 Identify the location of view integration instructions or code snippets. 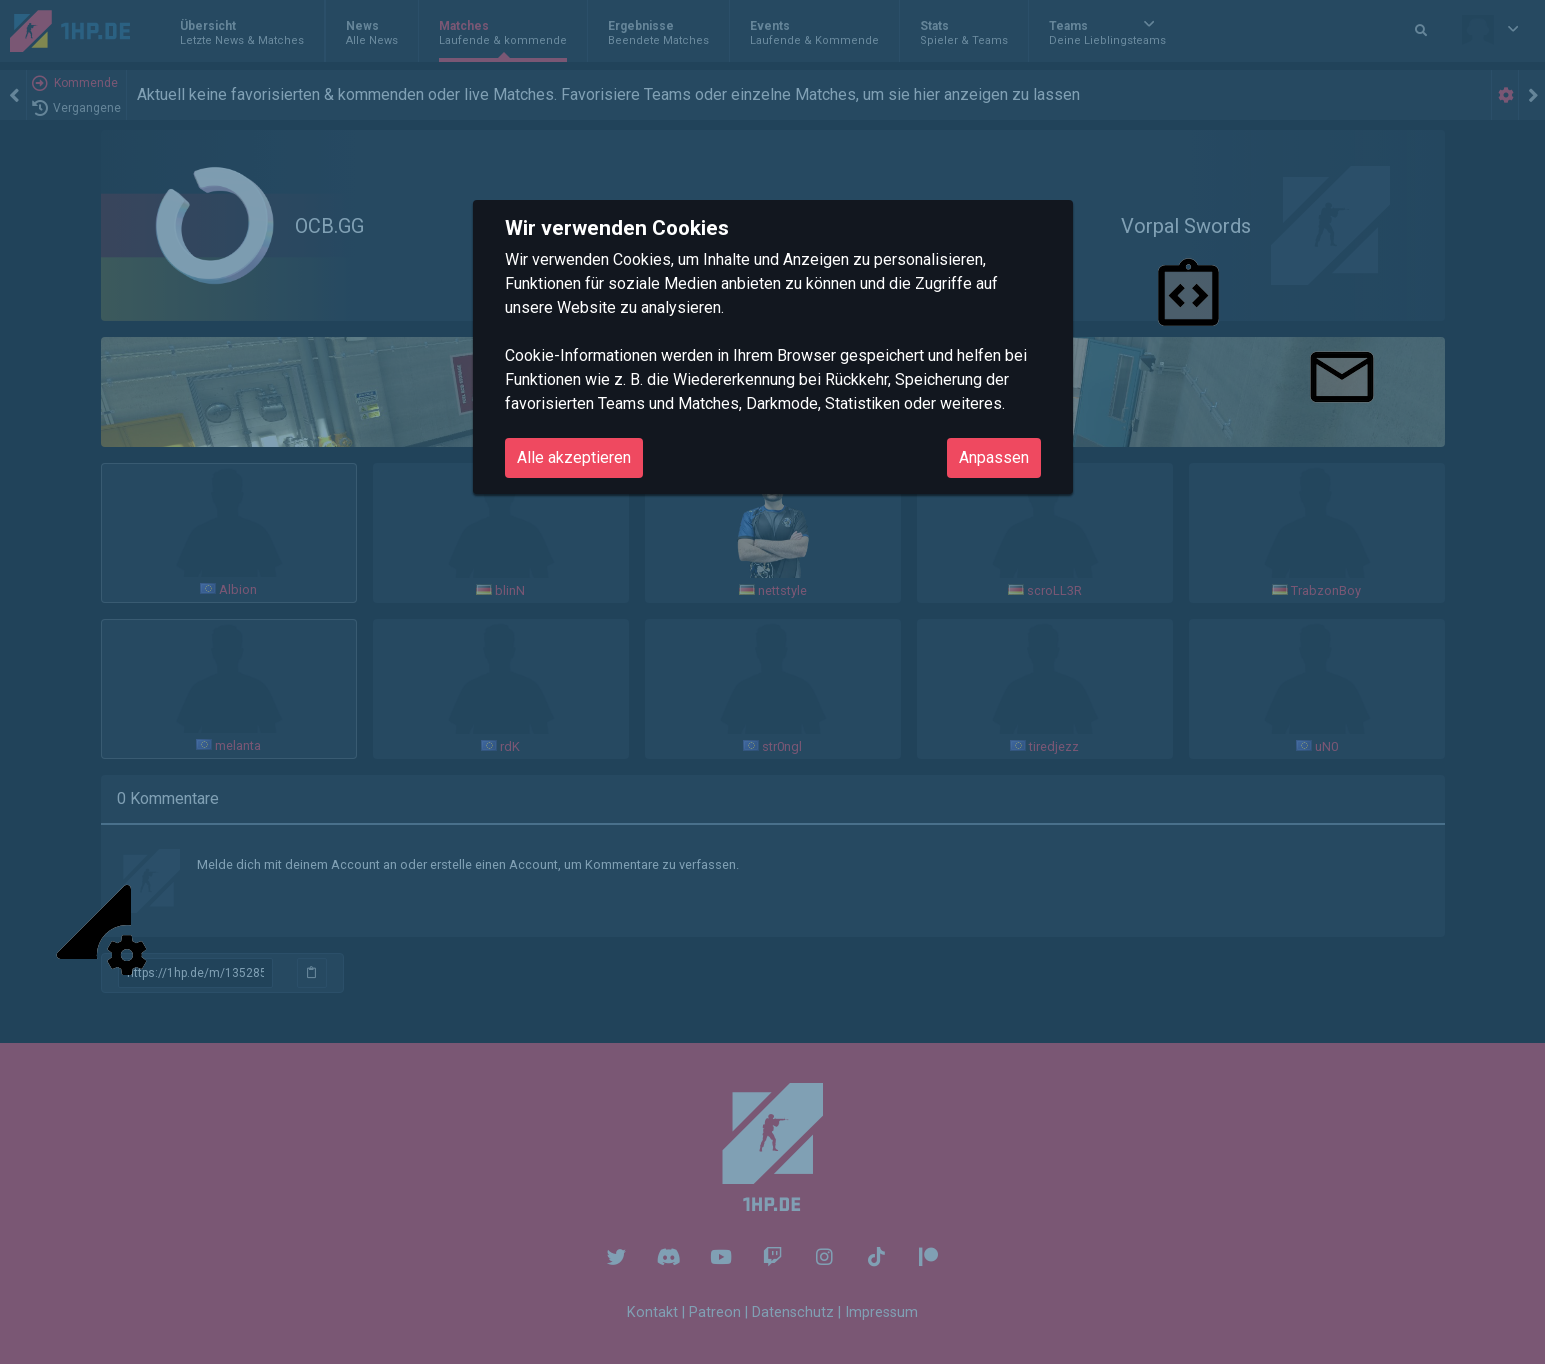
(1188, 295).